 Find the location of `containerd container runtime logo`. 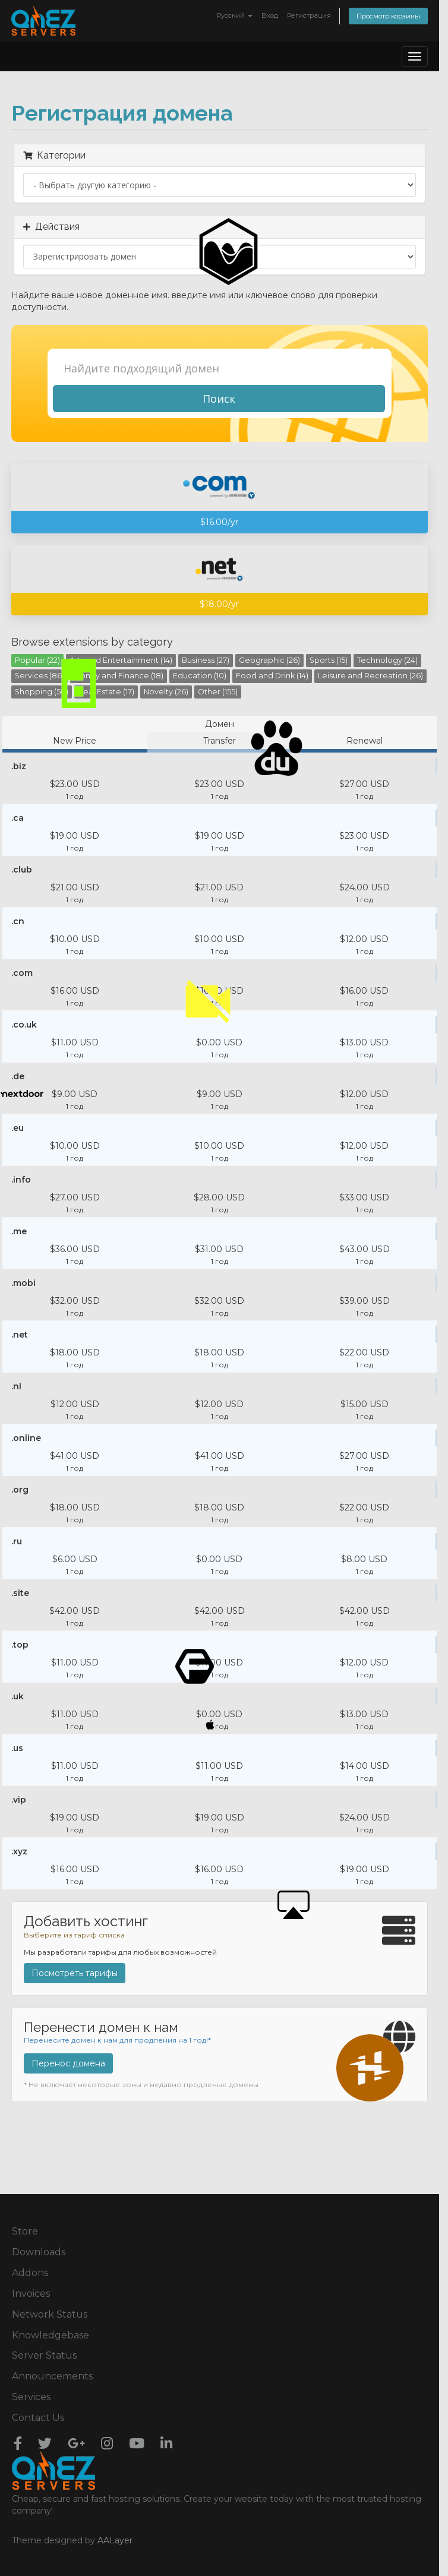

containerd container runtime logo is located at coordinates (78, 683).